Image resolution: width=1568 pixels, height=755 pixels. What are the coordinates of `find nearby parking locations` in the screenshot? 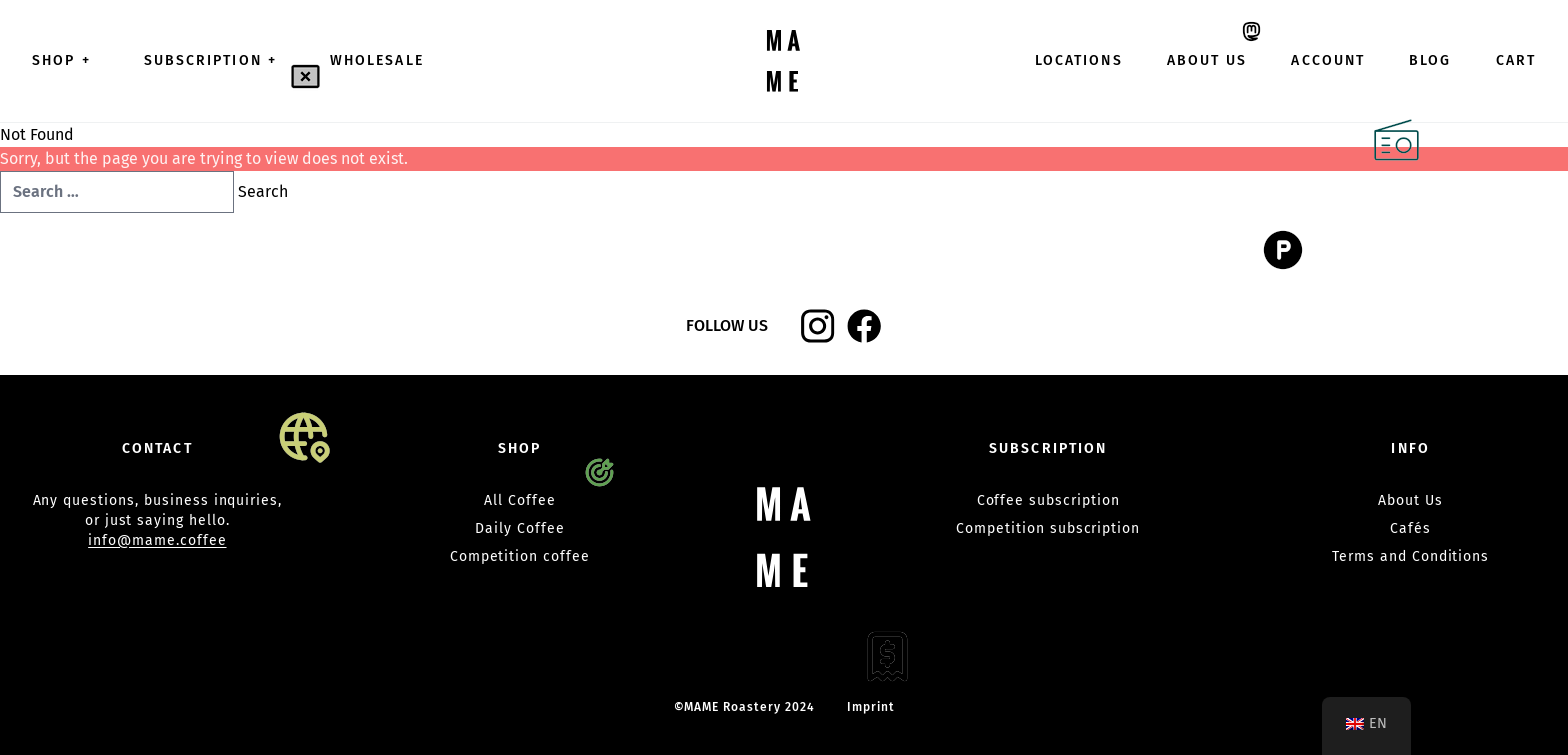 It's located at (1283, 250).